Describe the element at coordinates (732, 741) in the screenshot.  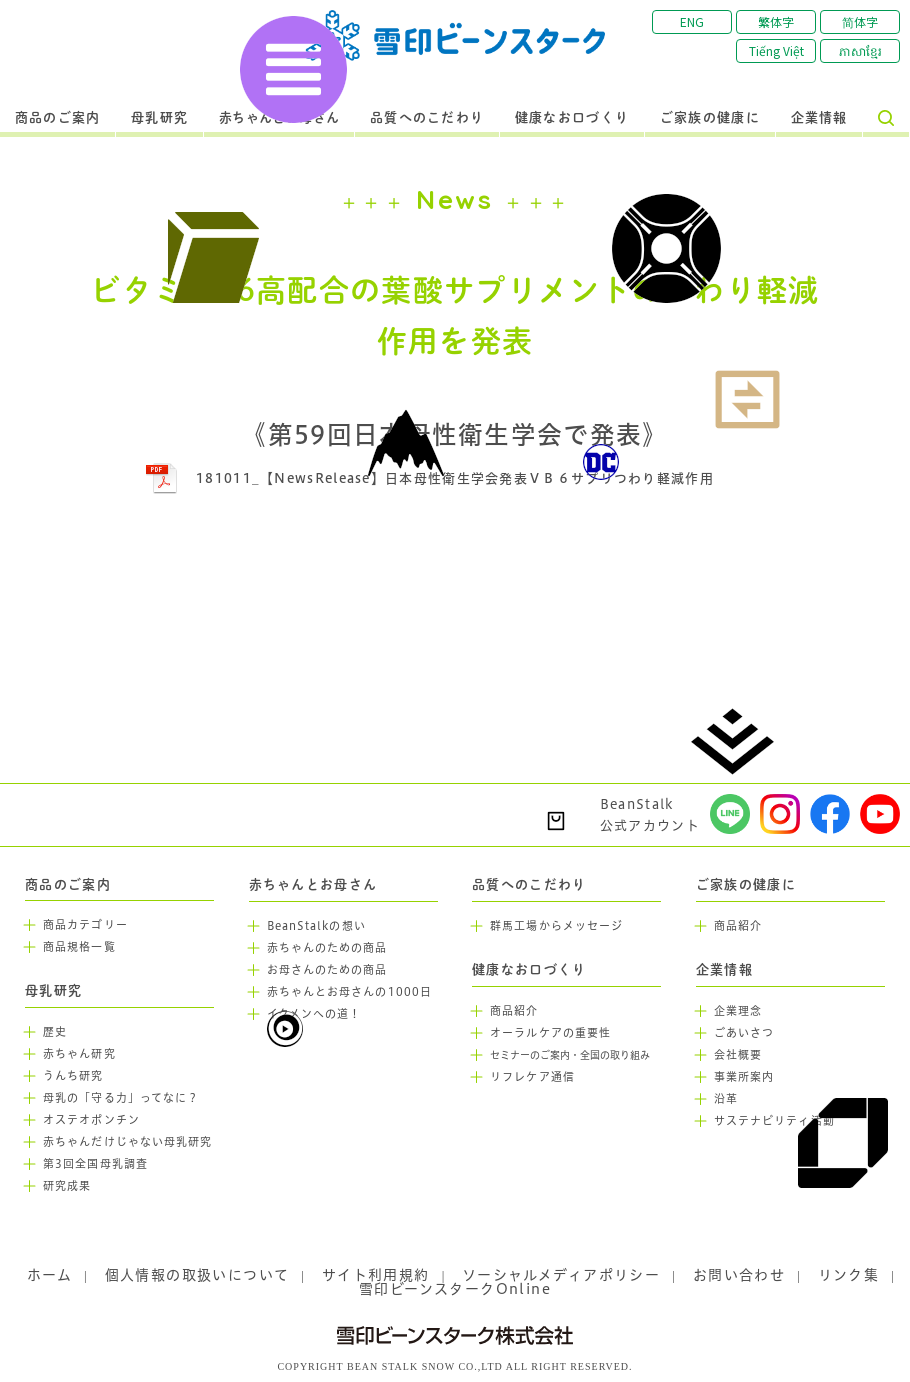
I see `open the Juejin app` at that location.